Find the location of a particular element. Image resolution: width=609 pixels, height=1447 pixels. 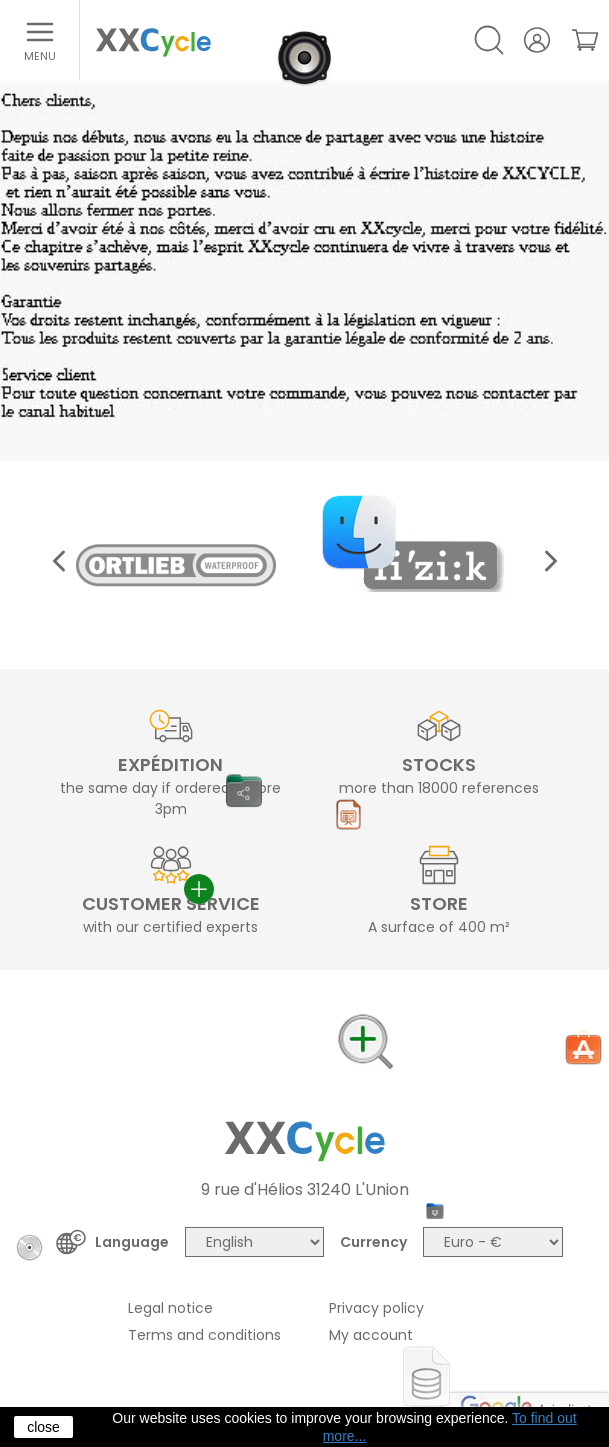

open a database file is located at coordinates (426, 1376).